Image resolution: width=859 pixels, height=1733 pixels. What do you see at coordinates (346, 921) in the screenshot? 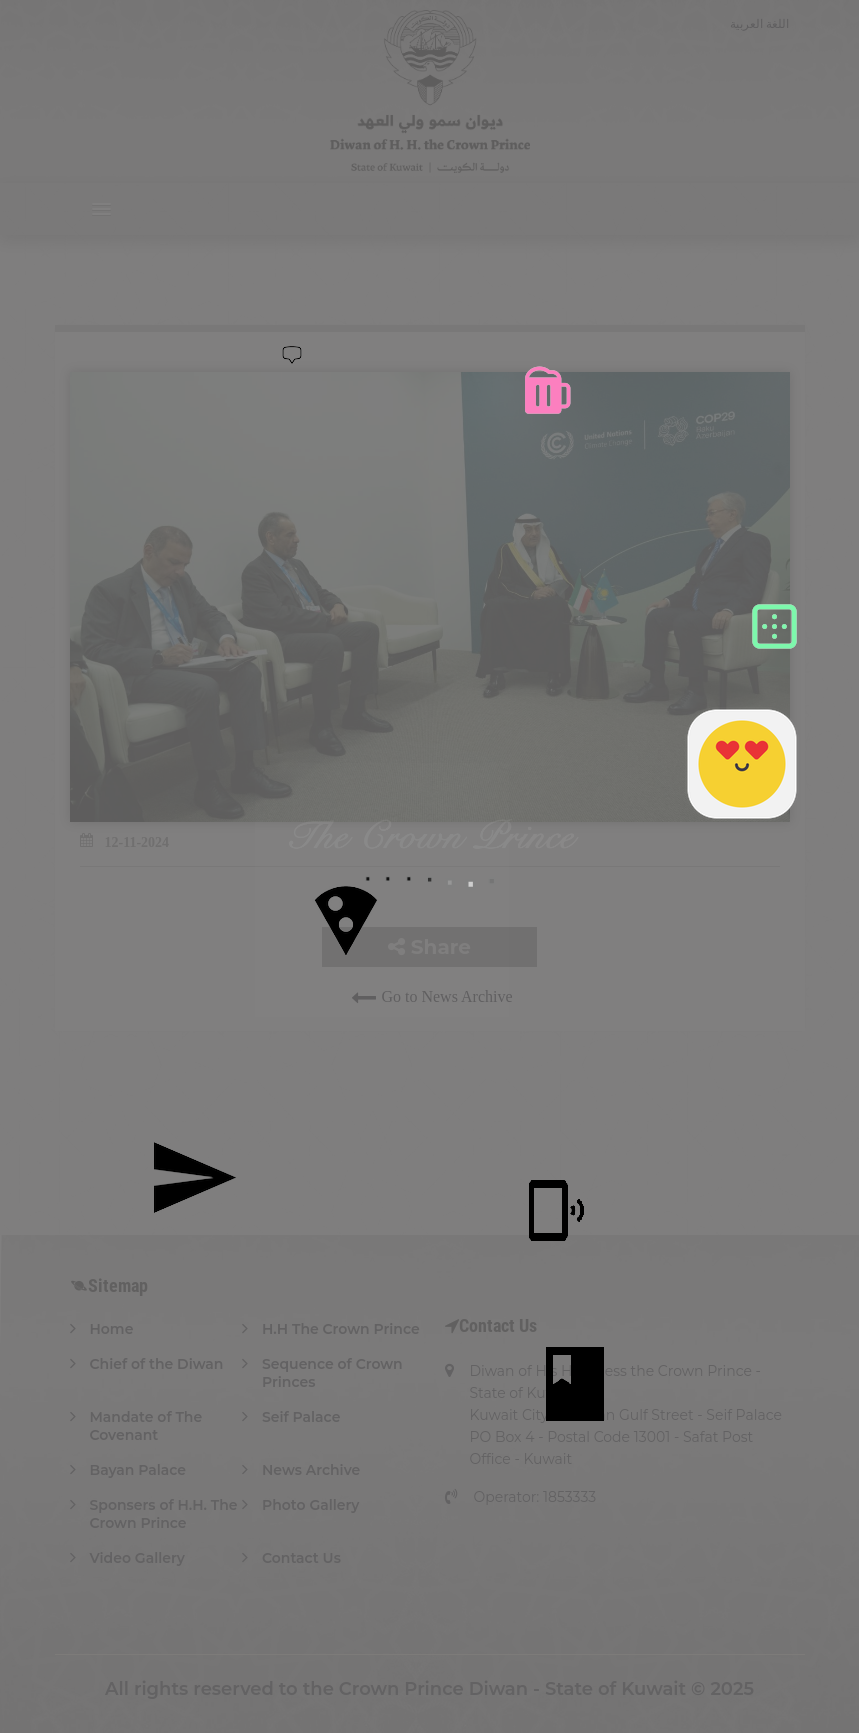
I see `find nearby pizza restaurants` at bounding box center [346, 921].